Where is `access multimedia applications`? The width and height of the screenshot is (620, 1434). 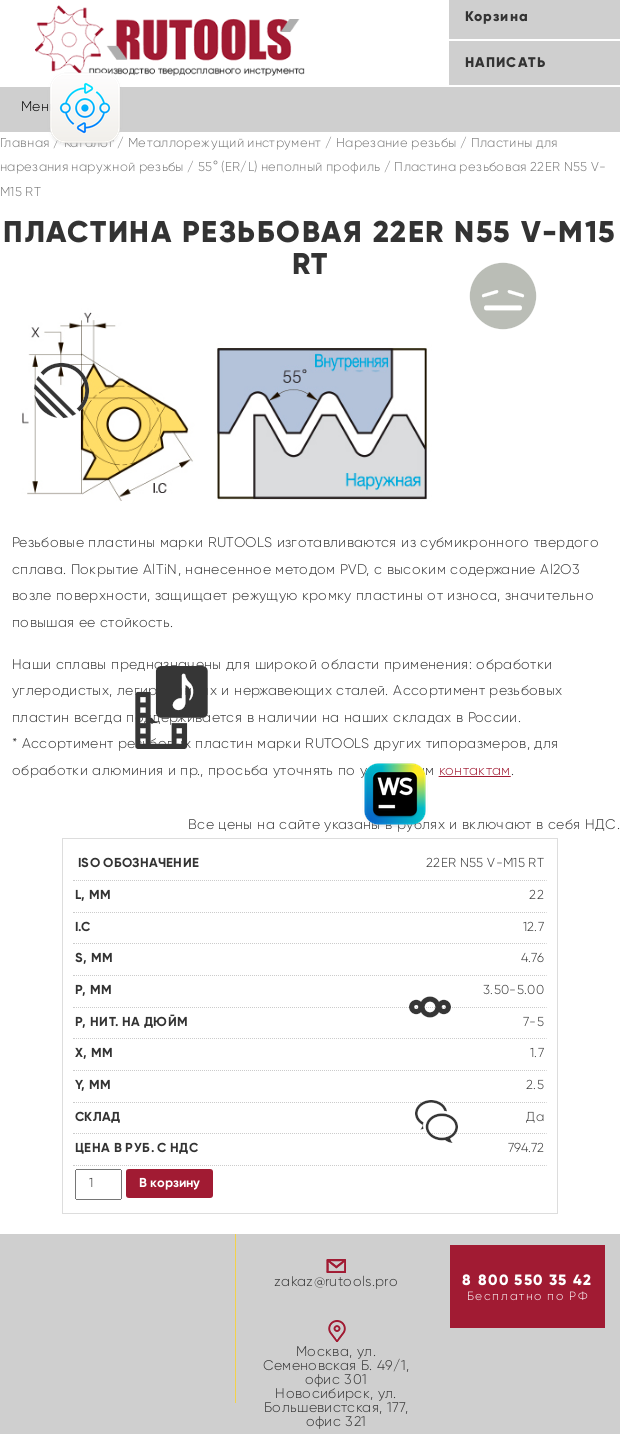
access multimedia applications is located at coordinates (171, 707).